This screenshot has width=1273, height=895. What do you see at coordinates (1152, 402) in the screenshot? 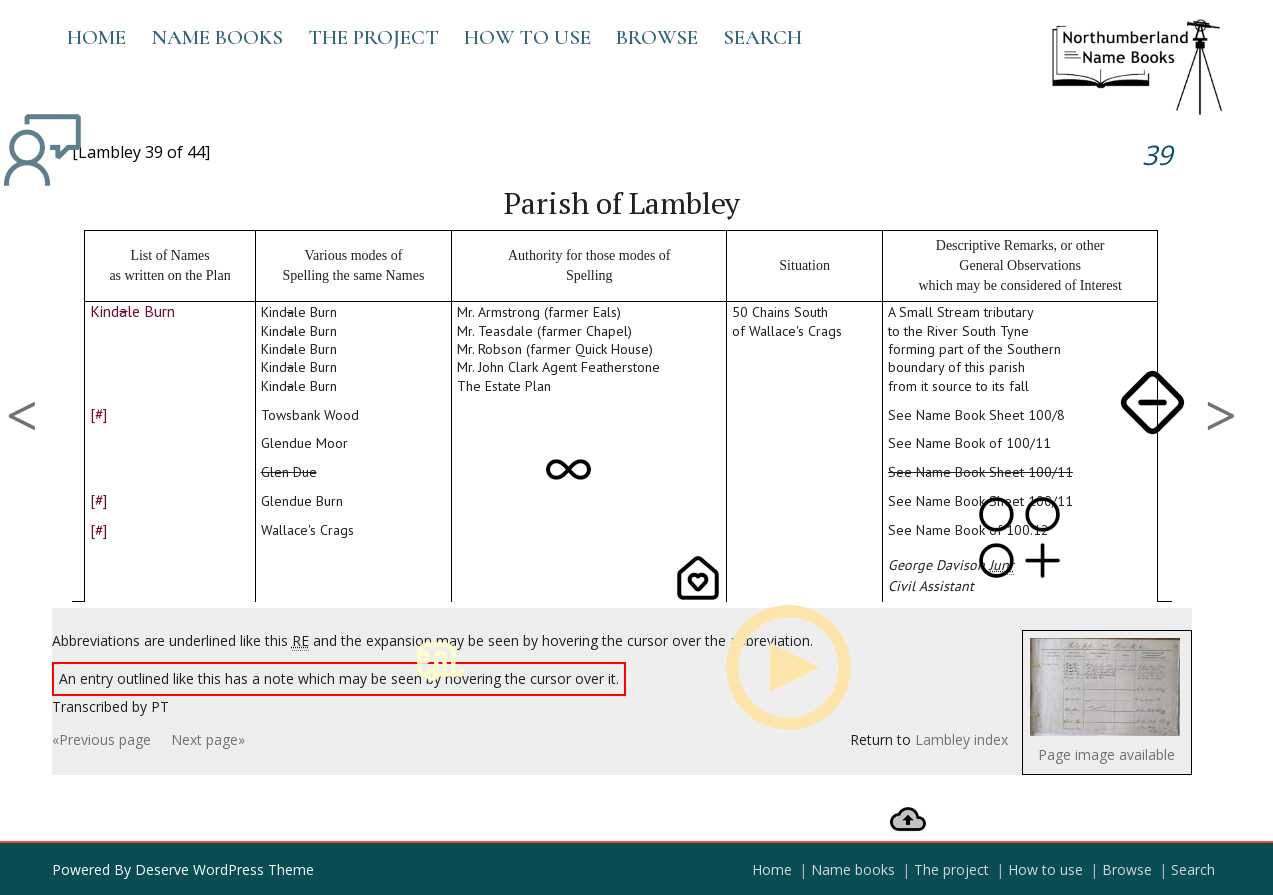
I see `remove an item from favorites or premium collection` at bounding box center [1152, 402].